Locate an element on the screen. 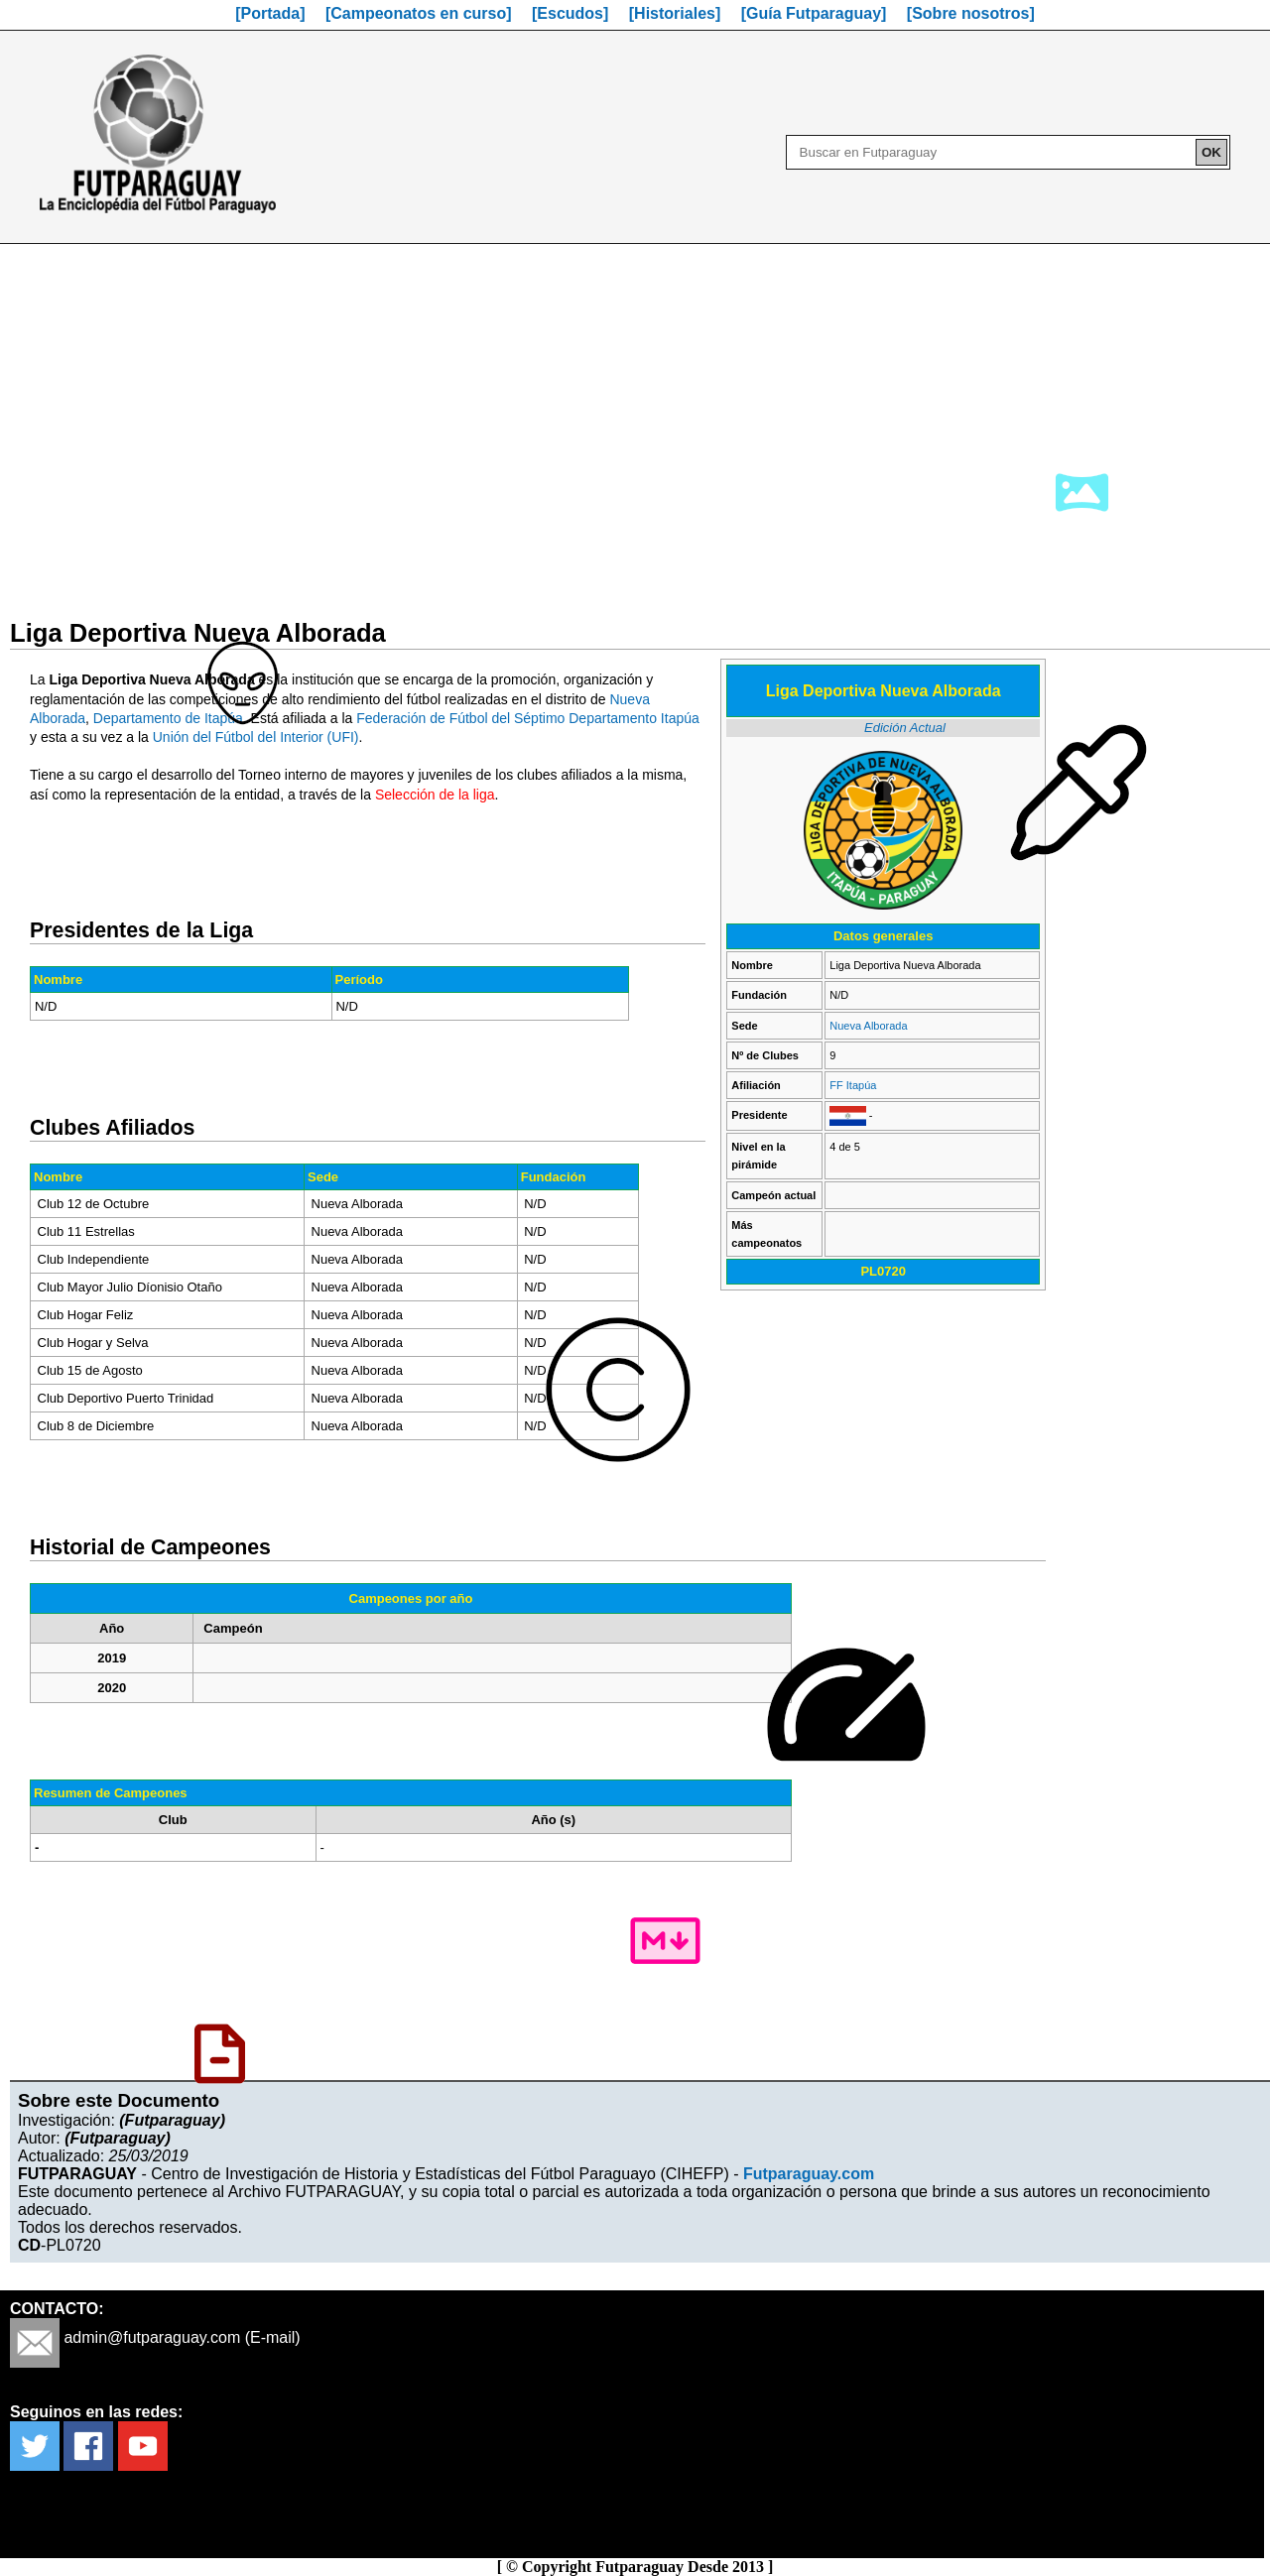 The image size is (1270, 2576). view panoramic photo is located at coordinates (1081, 492).